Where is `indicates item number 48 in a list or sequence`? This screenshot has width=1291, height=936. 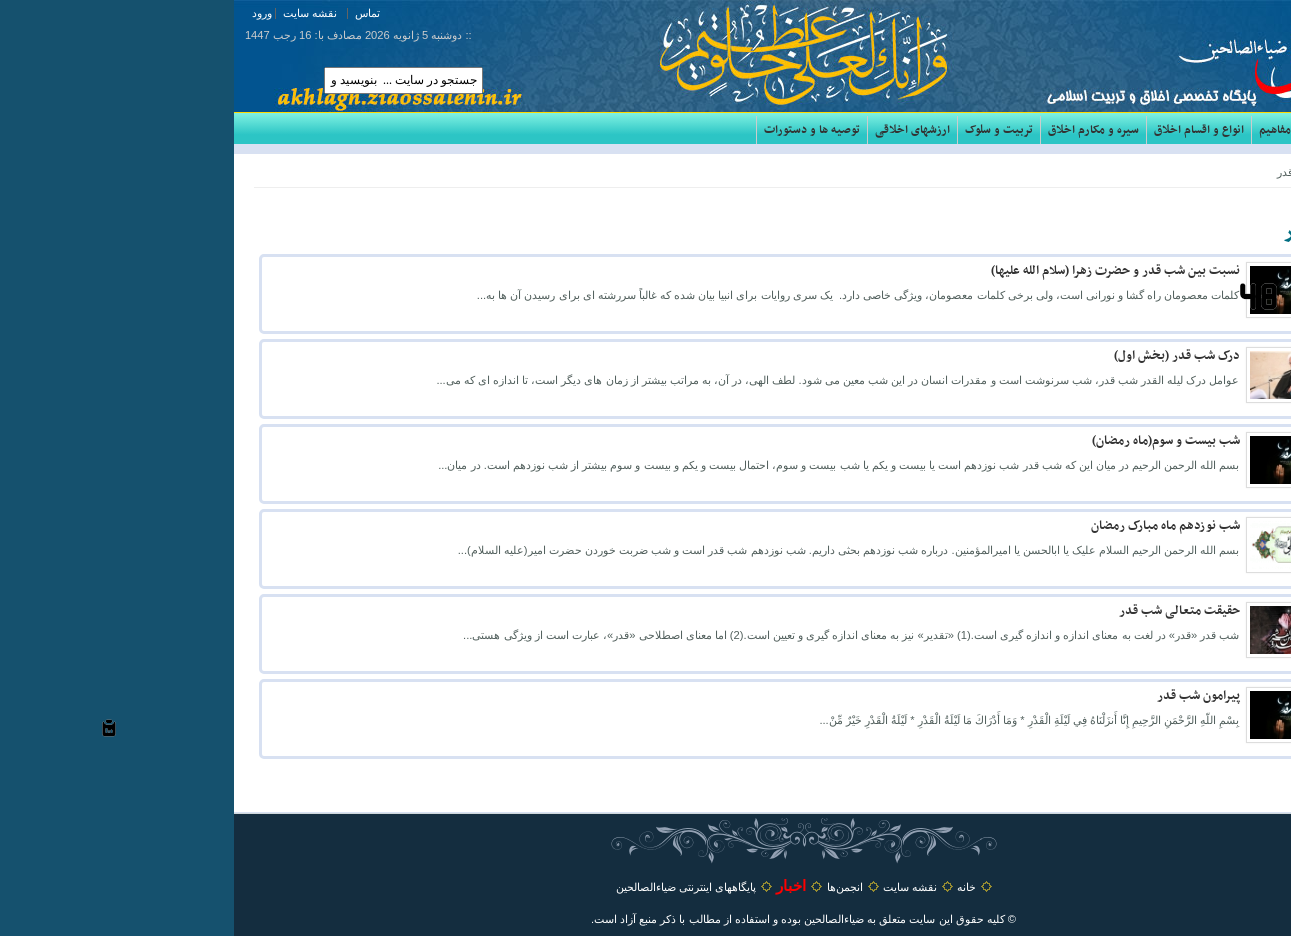
indicates item number 48 in a list or sequence is located at coordinates (1258, 296).